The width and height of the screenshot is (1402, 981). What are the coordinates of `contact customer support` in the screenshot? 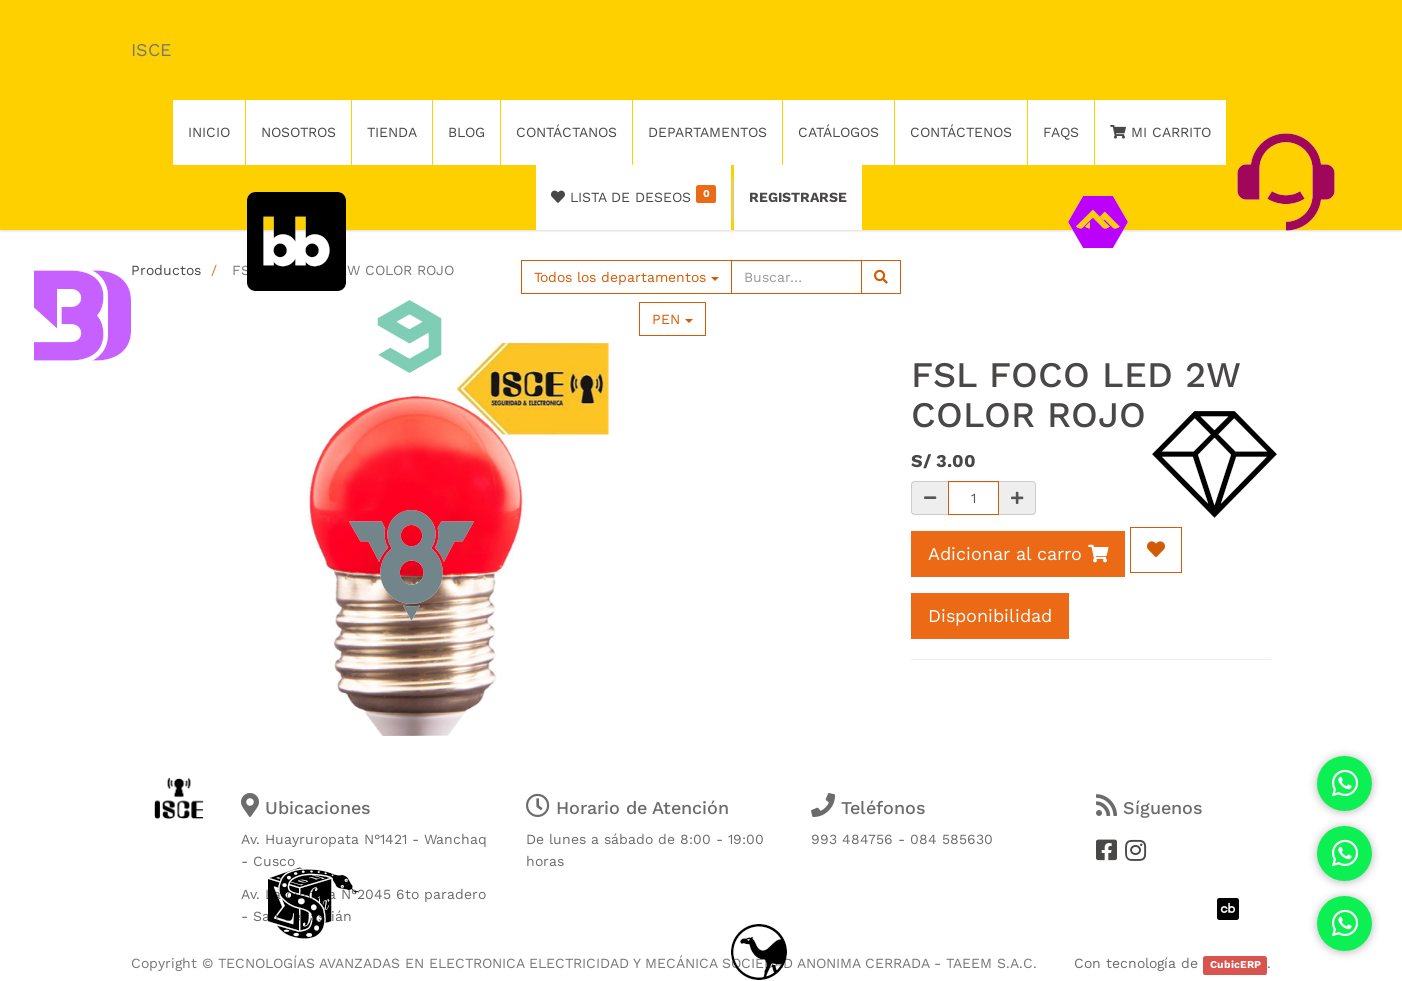 It's located at (1286, 182).